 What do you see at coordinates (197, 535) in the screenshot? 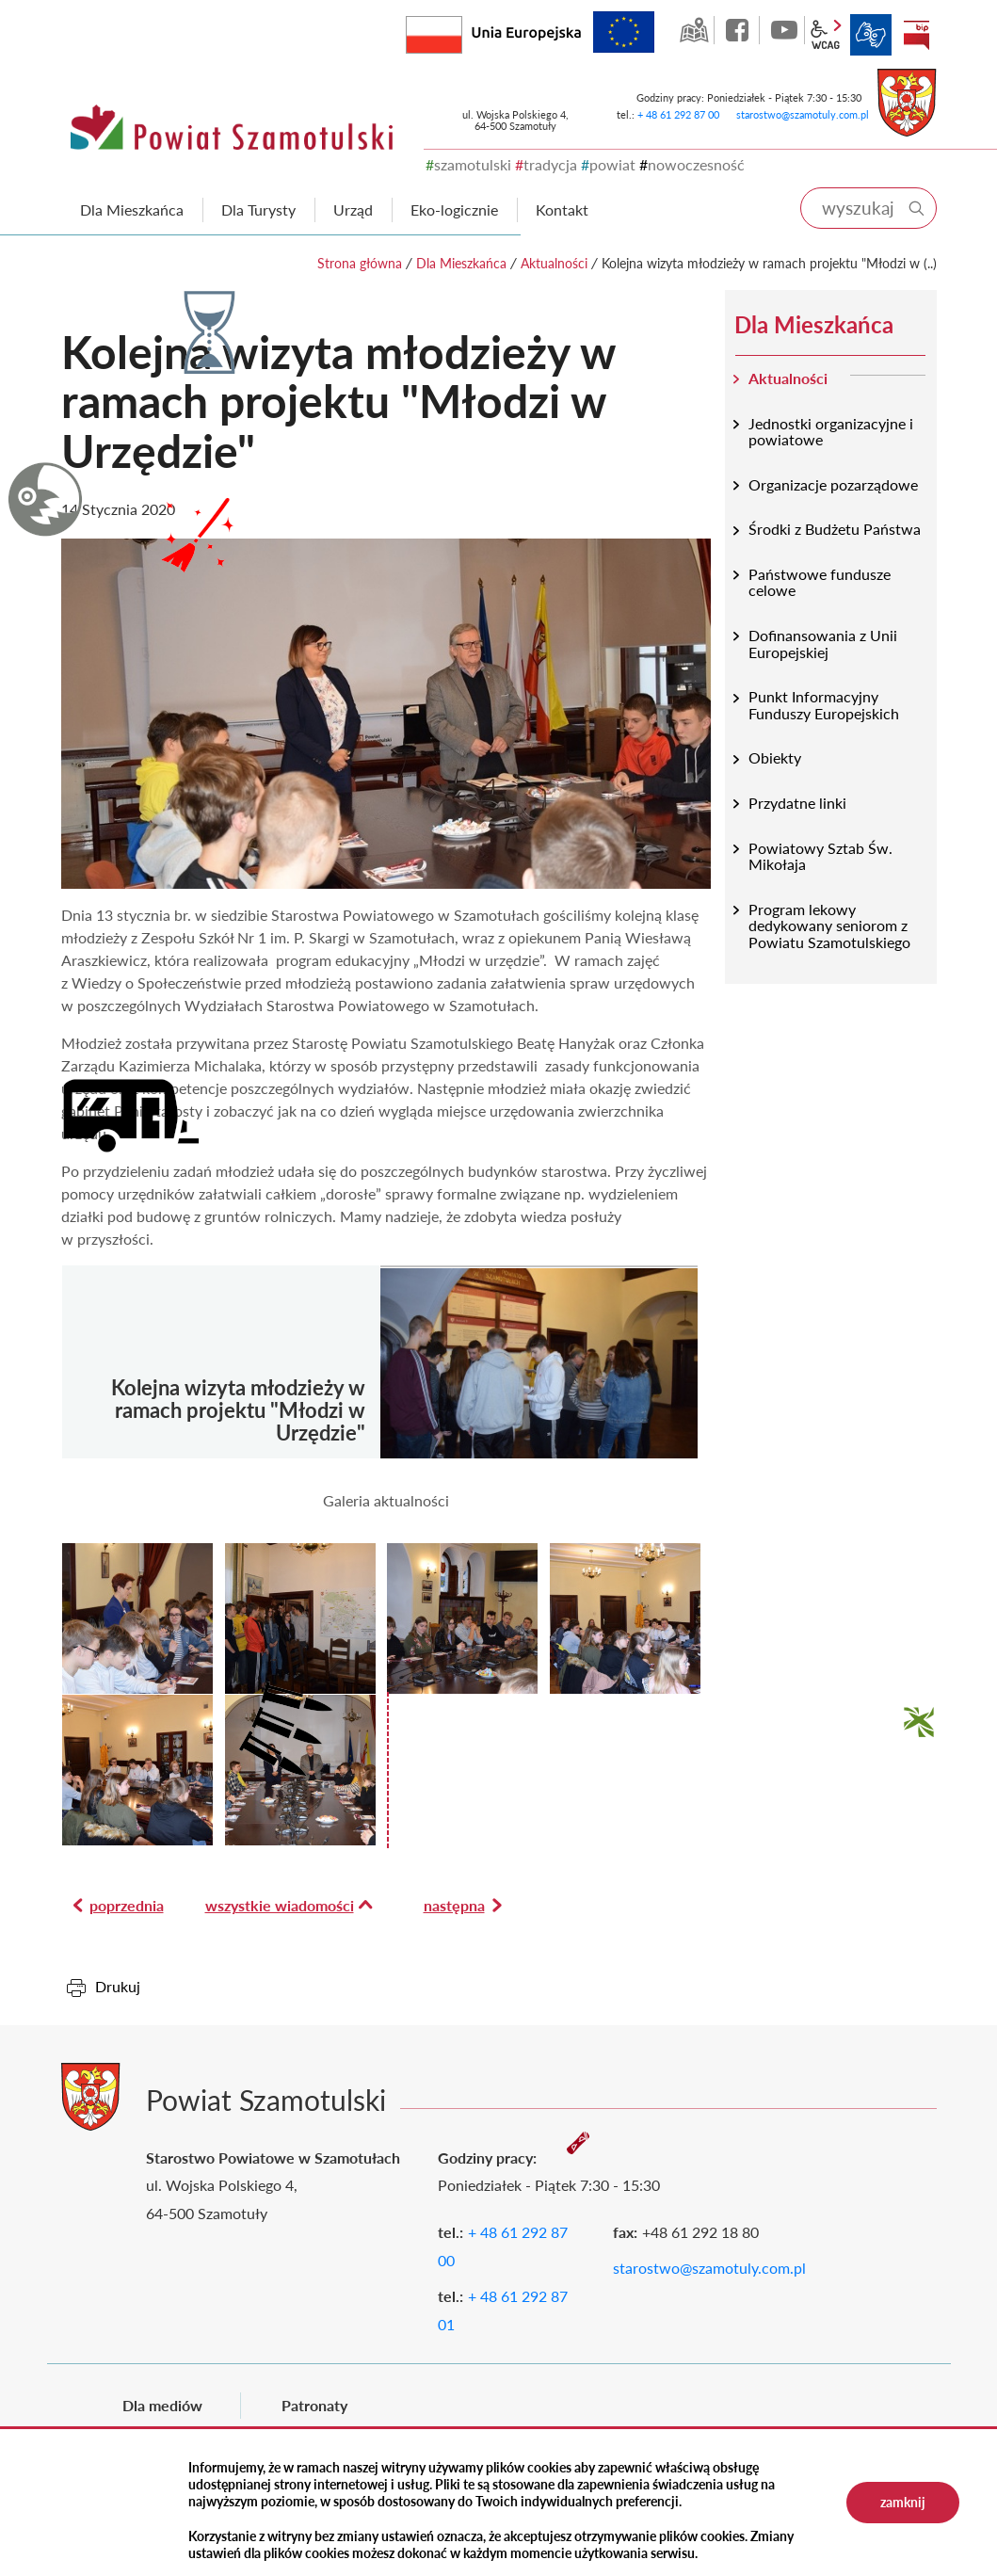
I see `cast a cleaning or sweep spell` at bounding box center [197, 535].